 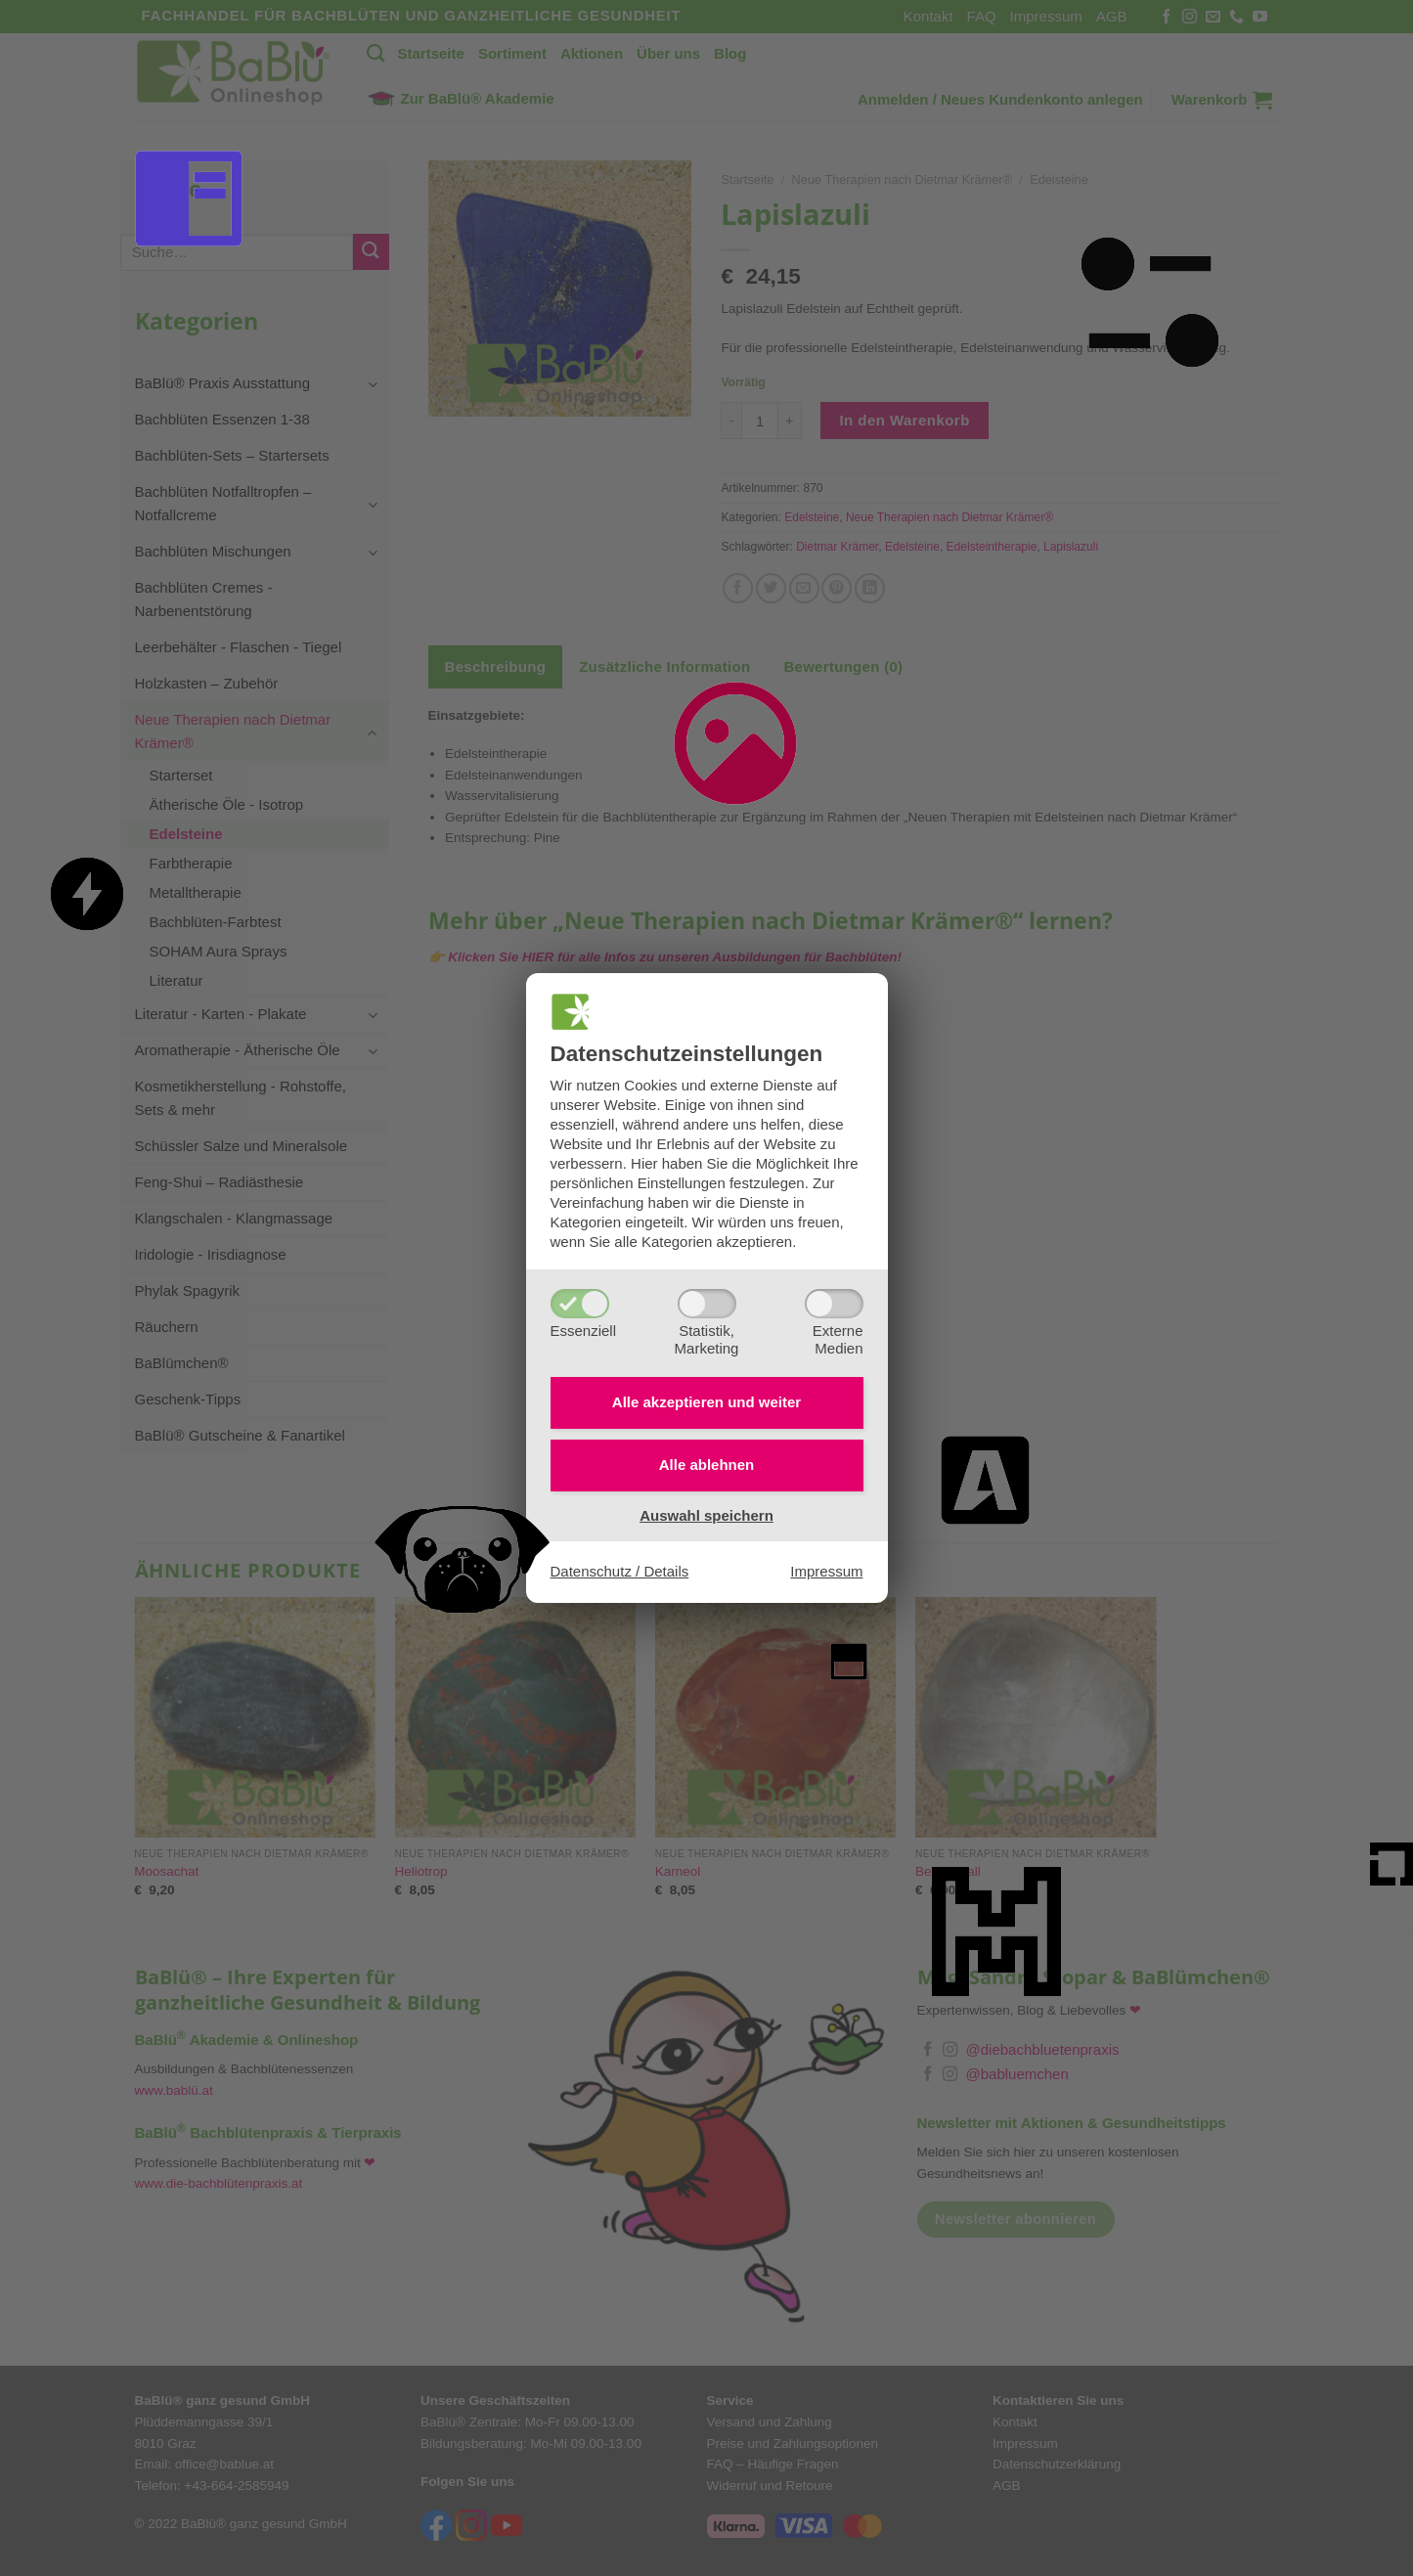 What do you see at coordinates (985, 1480) in the screenshot?
I see `buysellads logo` at bounding box center [985, 1480].